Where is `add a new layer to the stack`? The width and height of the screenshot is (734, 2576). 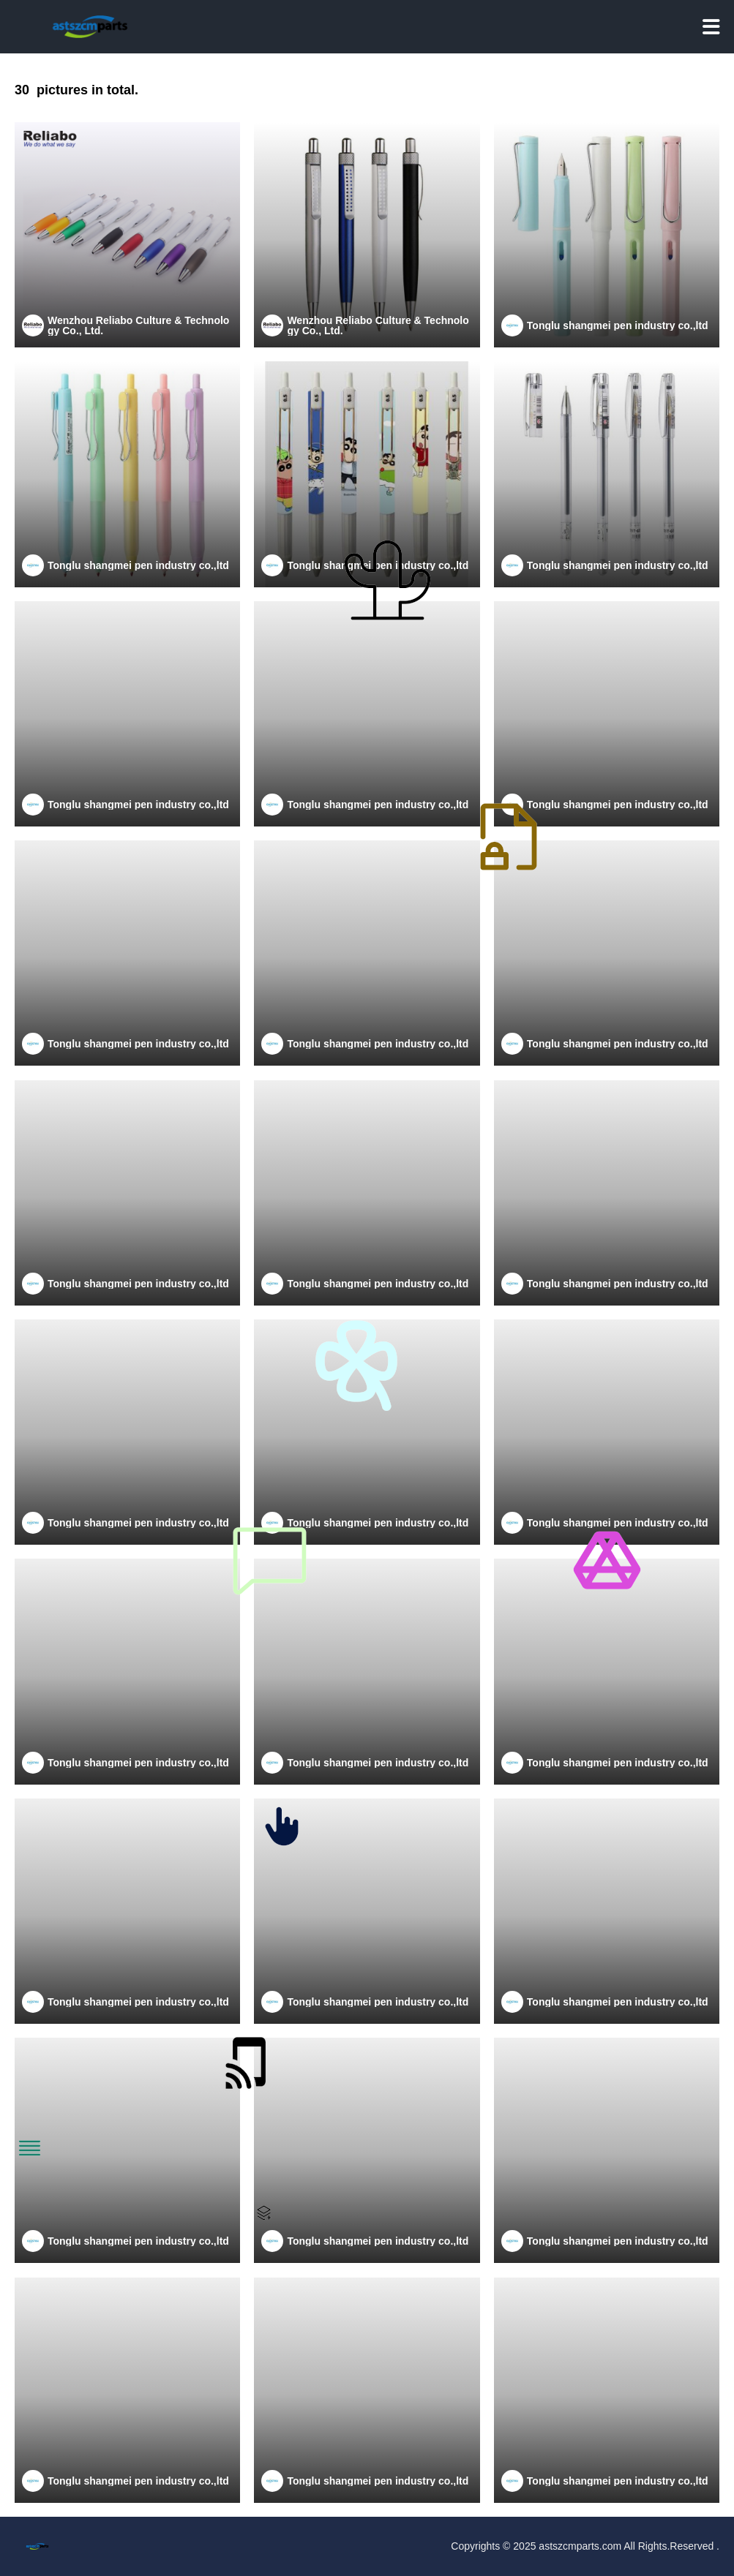
add a new layer to the stack is located at coordinates (263, 2212).